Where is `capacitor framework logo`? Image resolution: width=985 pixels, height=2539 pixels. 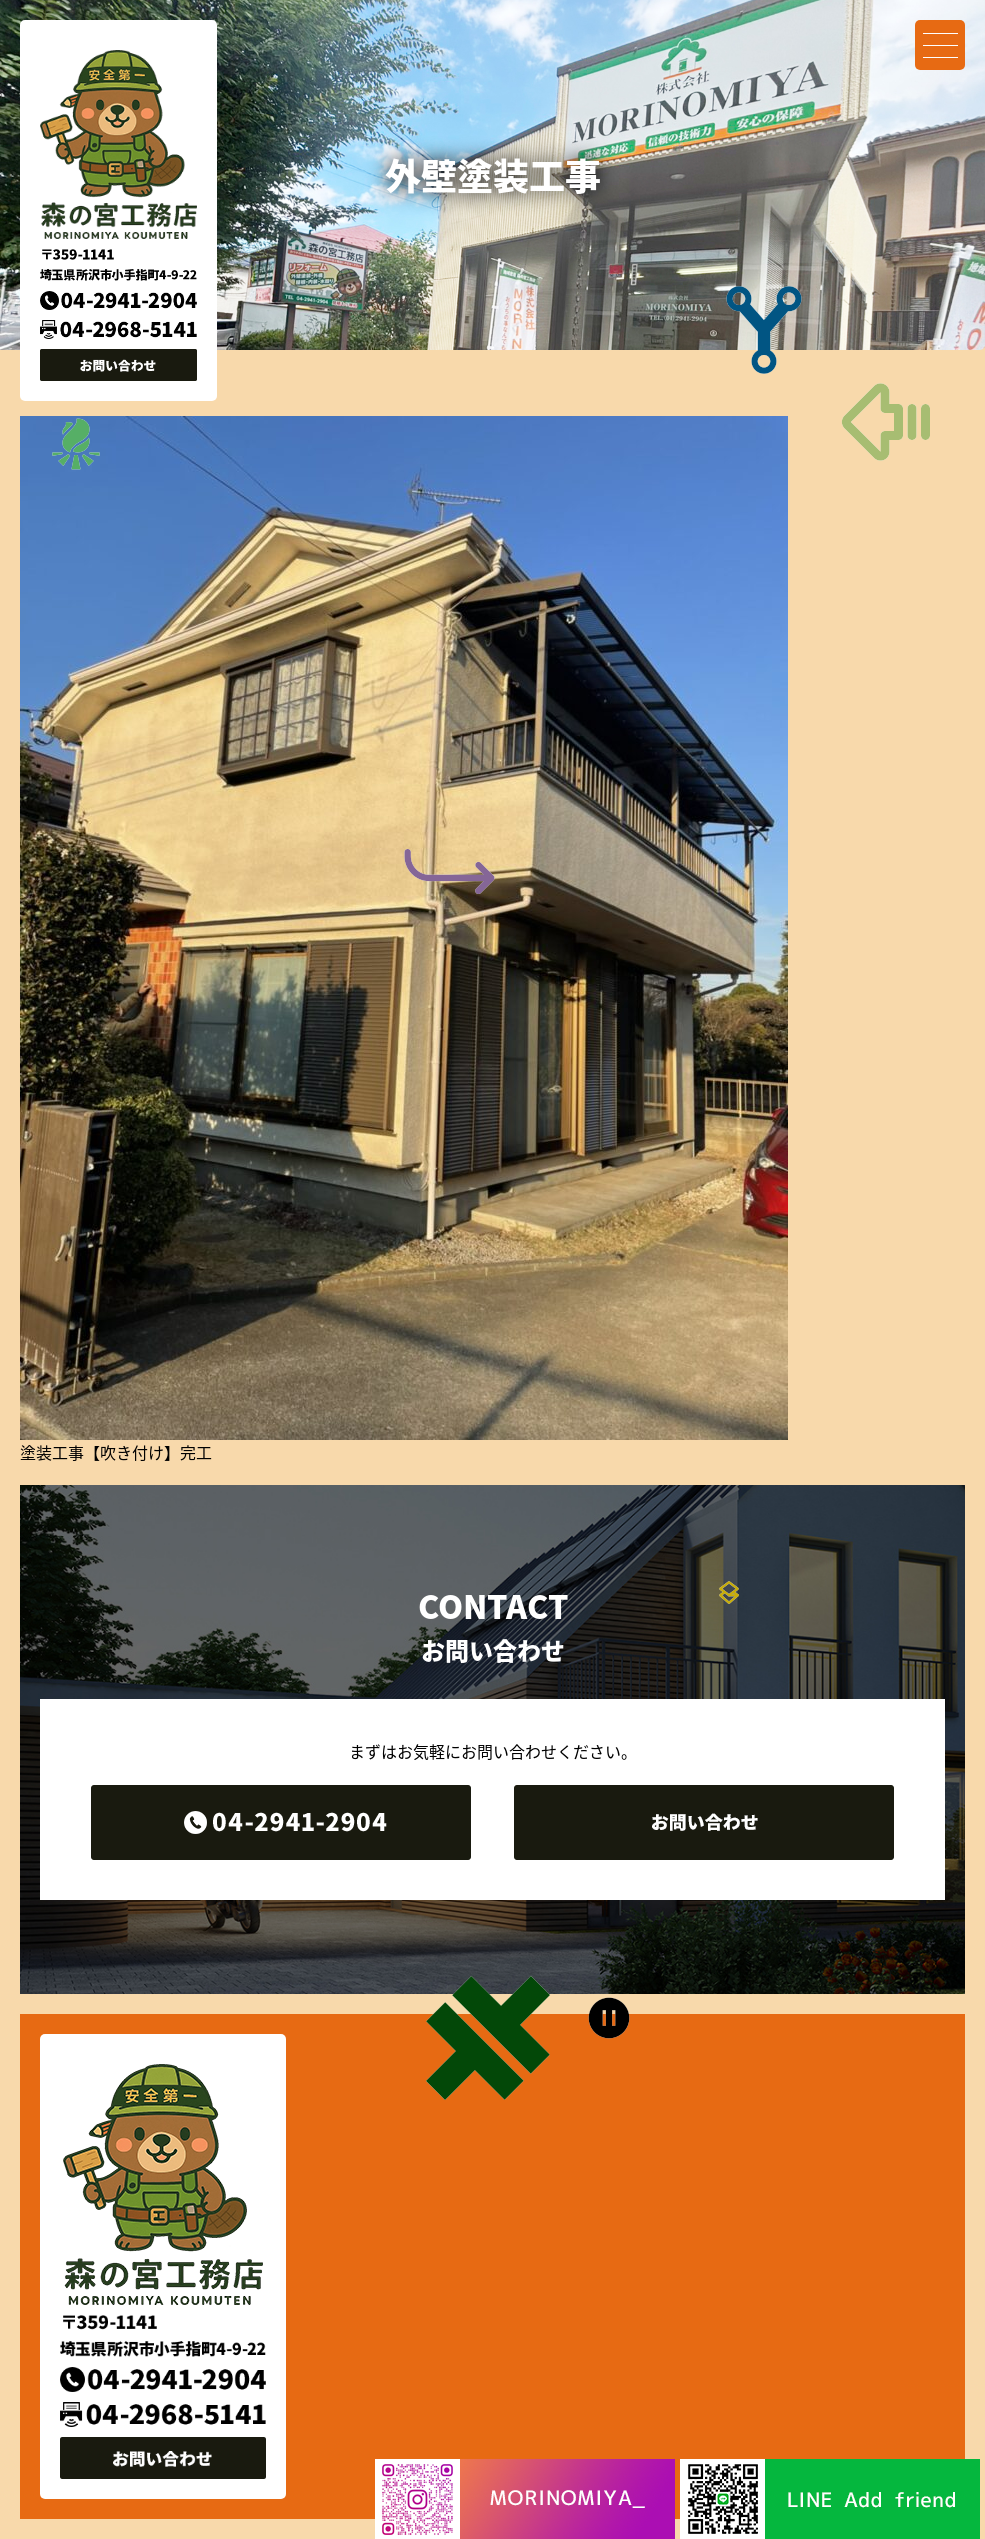 capacitor framework logo is located at coordinates (488, 2038).